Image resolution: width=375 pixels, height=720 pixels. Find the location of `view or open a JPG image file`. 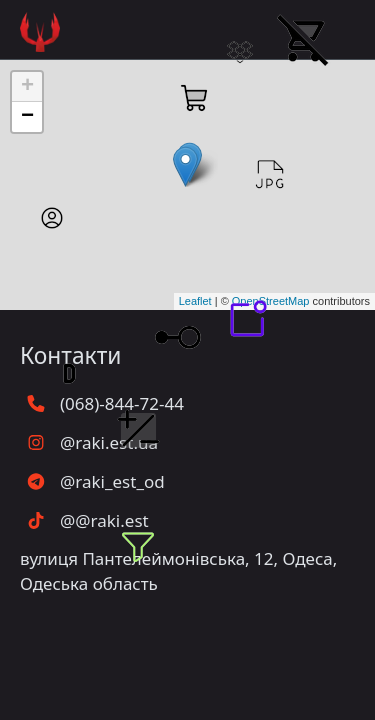

view or open a JPG image file is located at coordinates (270, 175).